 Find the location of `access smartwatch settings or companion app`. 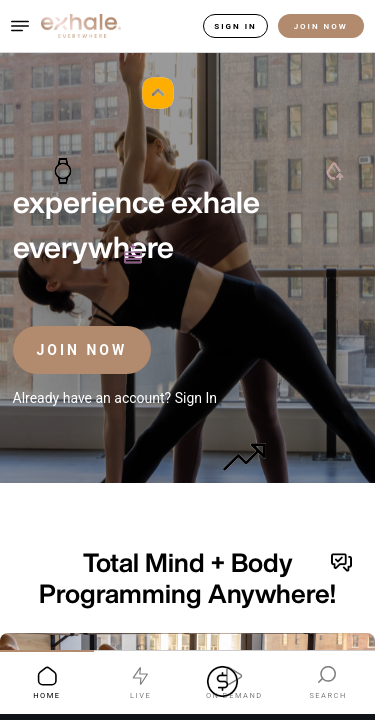

access smartwatch settings or companion app is located at coordinates (63, 171).